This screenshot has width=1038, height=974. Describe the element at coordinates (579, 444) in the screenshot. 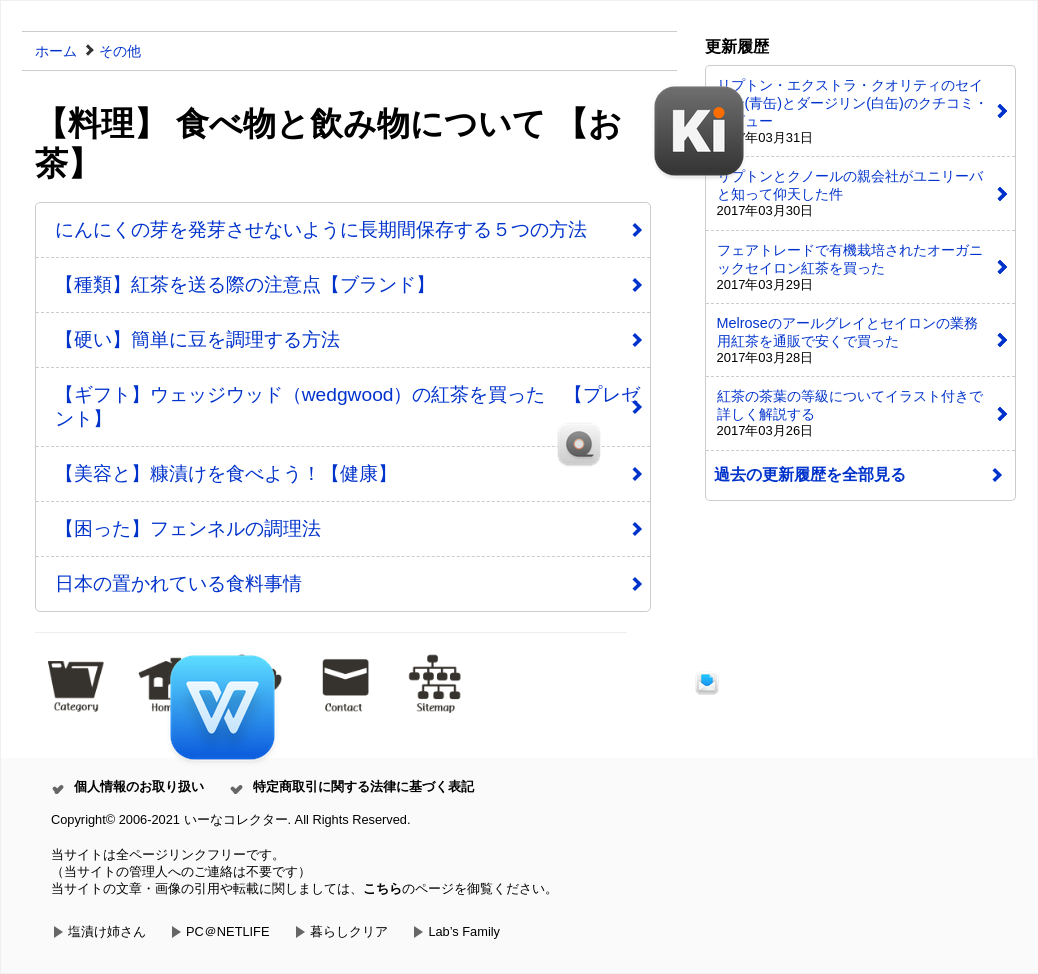

I see `open flatseal to manage flatpak permissions` at that location.